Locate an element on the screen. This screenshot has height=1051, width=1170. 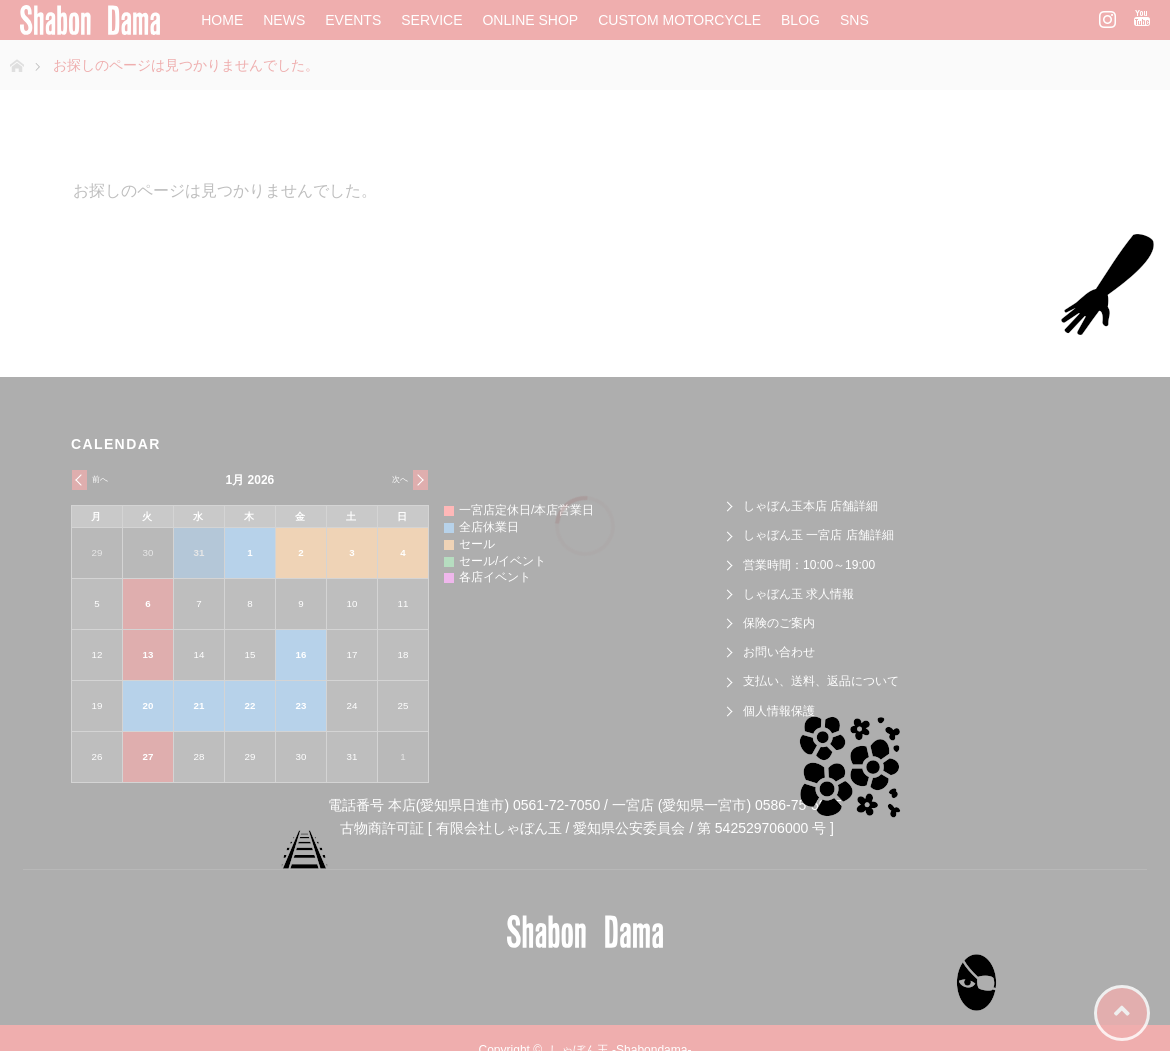
select pirate or rogue character class is located at coordinates (976, 982).